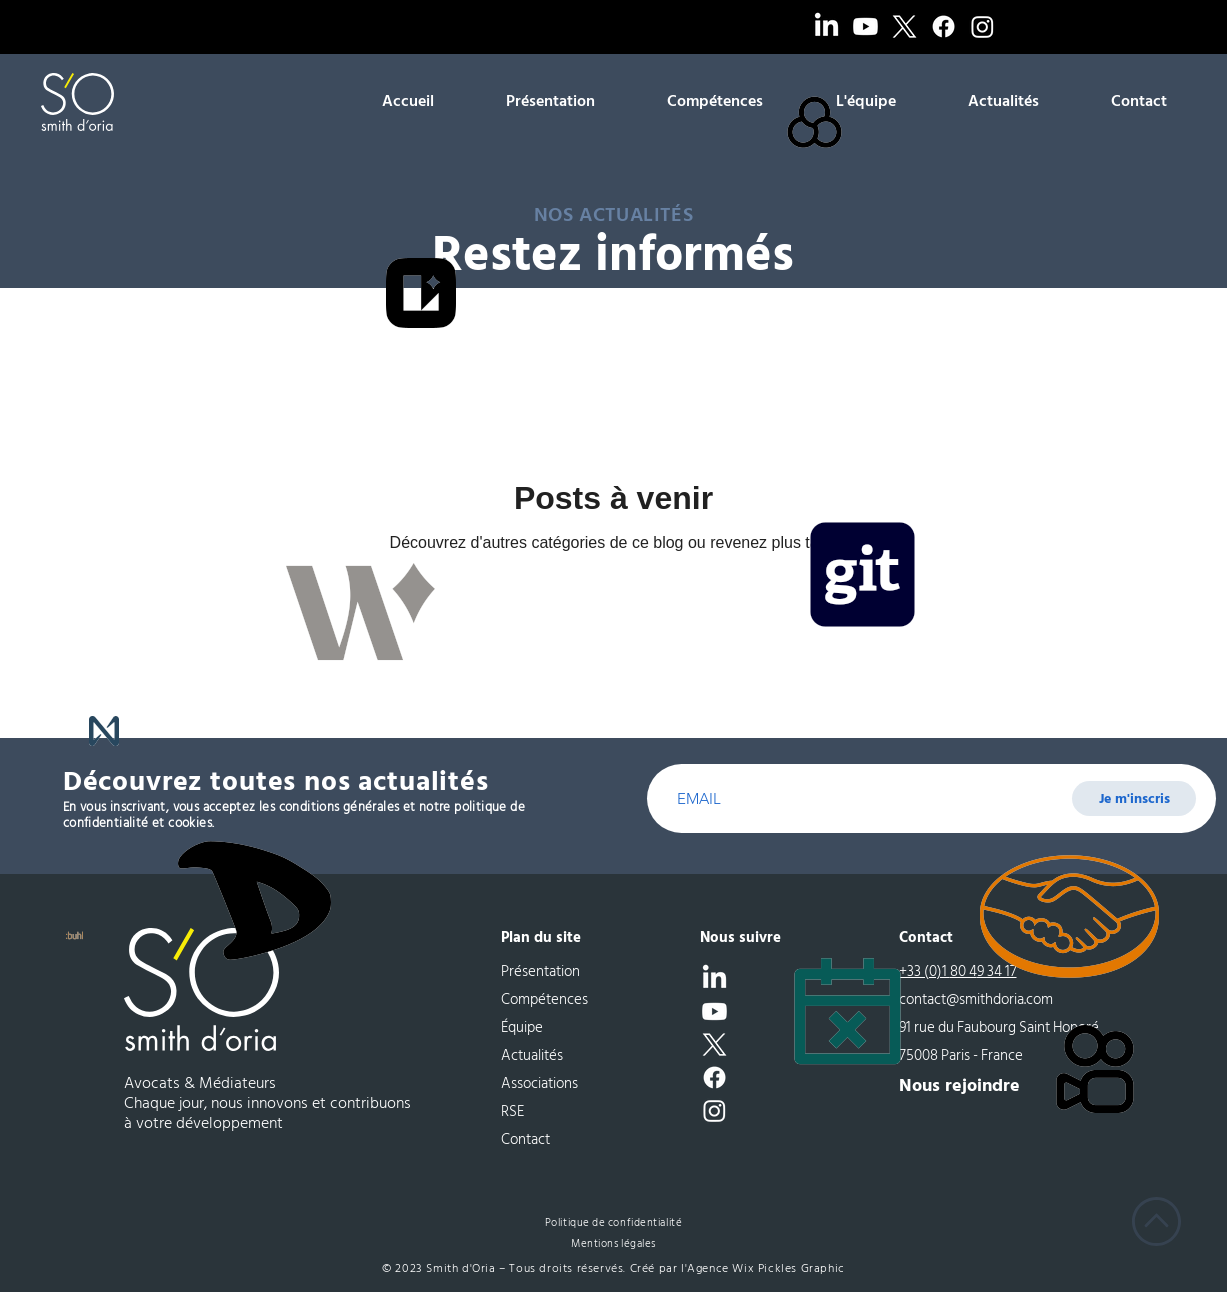 Image resolution: width=1227 pixels, height=1292 pixels. Describe the element at coordinates (1095, 1069) in the screenshot. I see `open the Kuaishou app` at that location.